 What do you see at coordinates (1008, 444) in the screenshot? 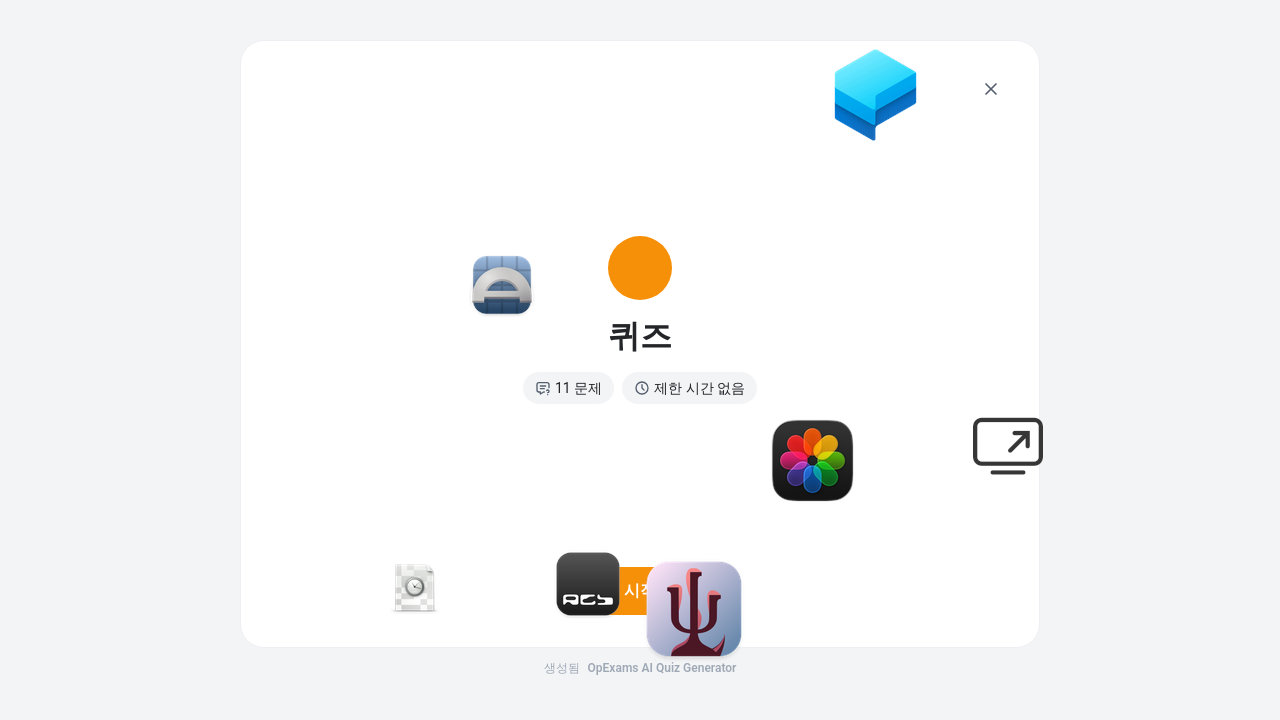
I see `access desktop sharing settings` at bounding box center [1008, 444].